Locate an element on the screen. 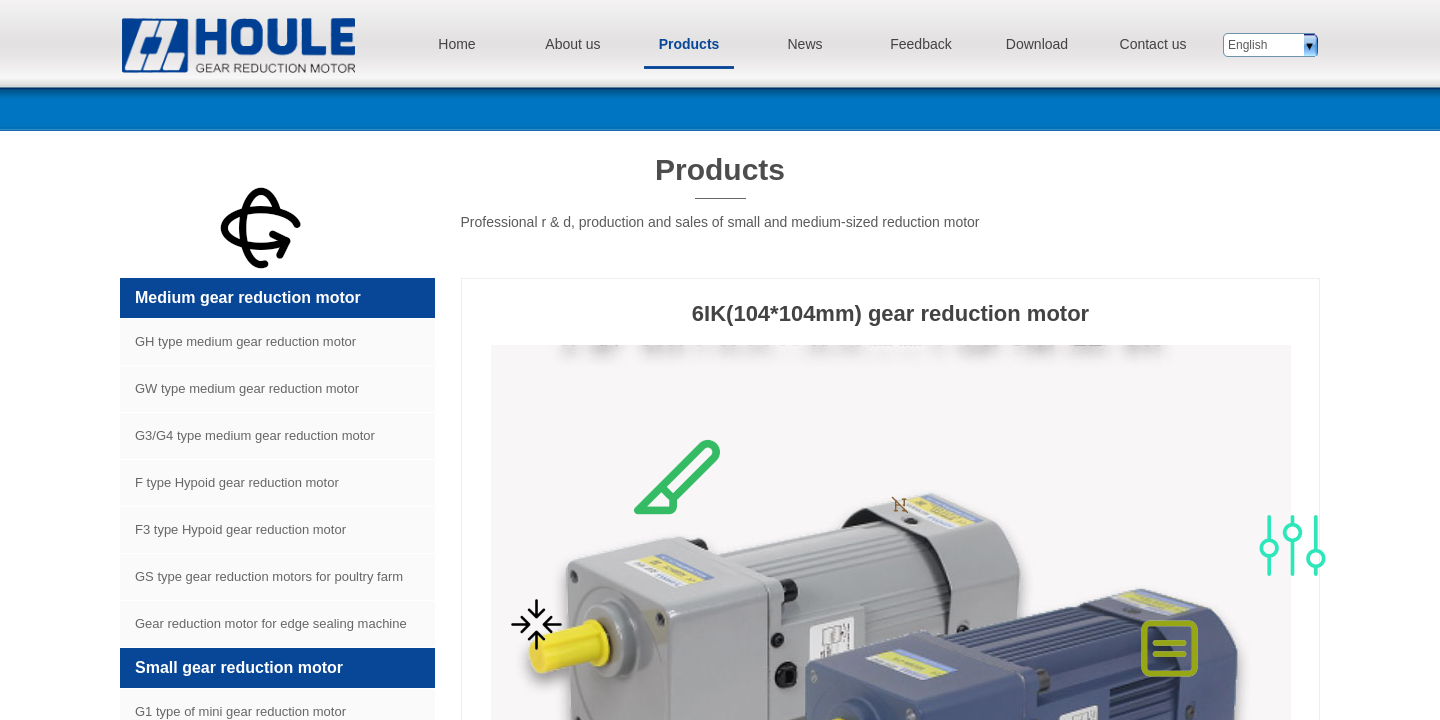 The image size is (1440, 720). adjust settings or preferences is located at coordinates (1292, 545).